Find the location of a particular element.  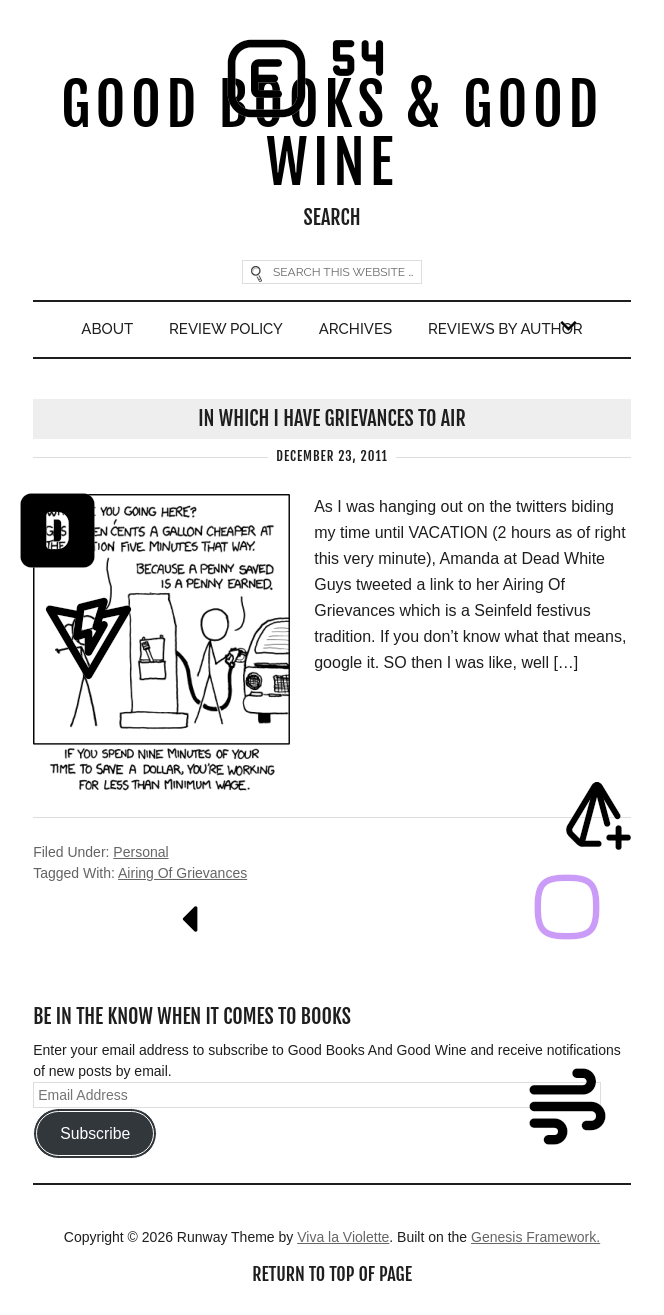

a default placeholder or empty state container is located at coordinates (567, 907).